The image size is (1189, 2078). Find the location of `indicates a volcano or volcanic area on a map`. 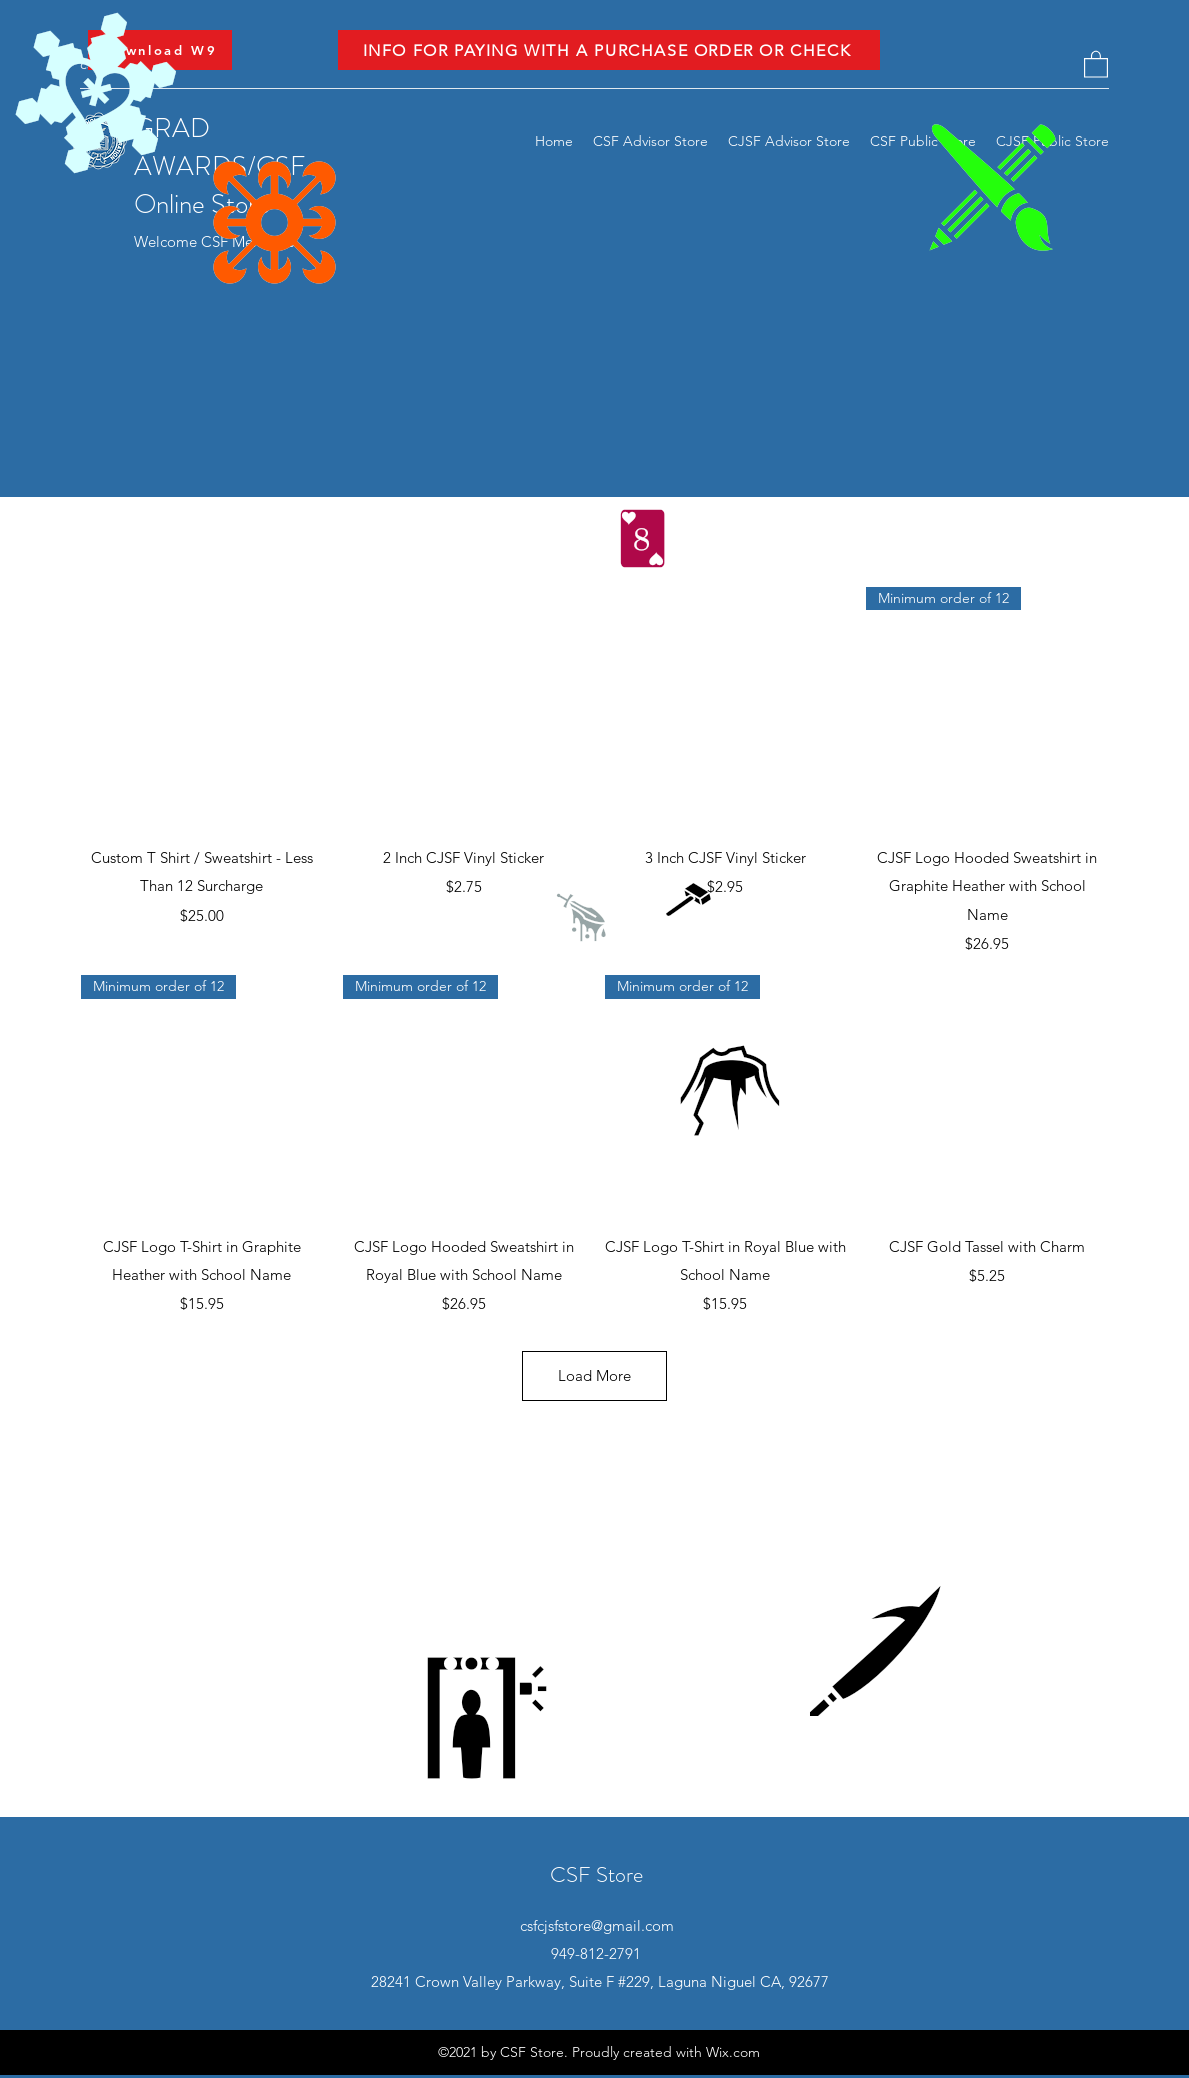

indicates a volcano or volcanic area on a map is located at coordinates (730, 1086).